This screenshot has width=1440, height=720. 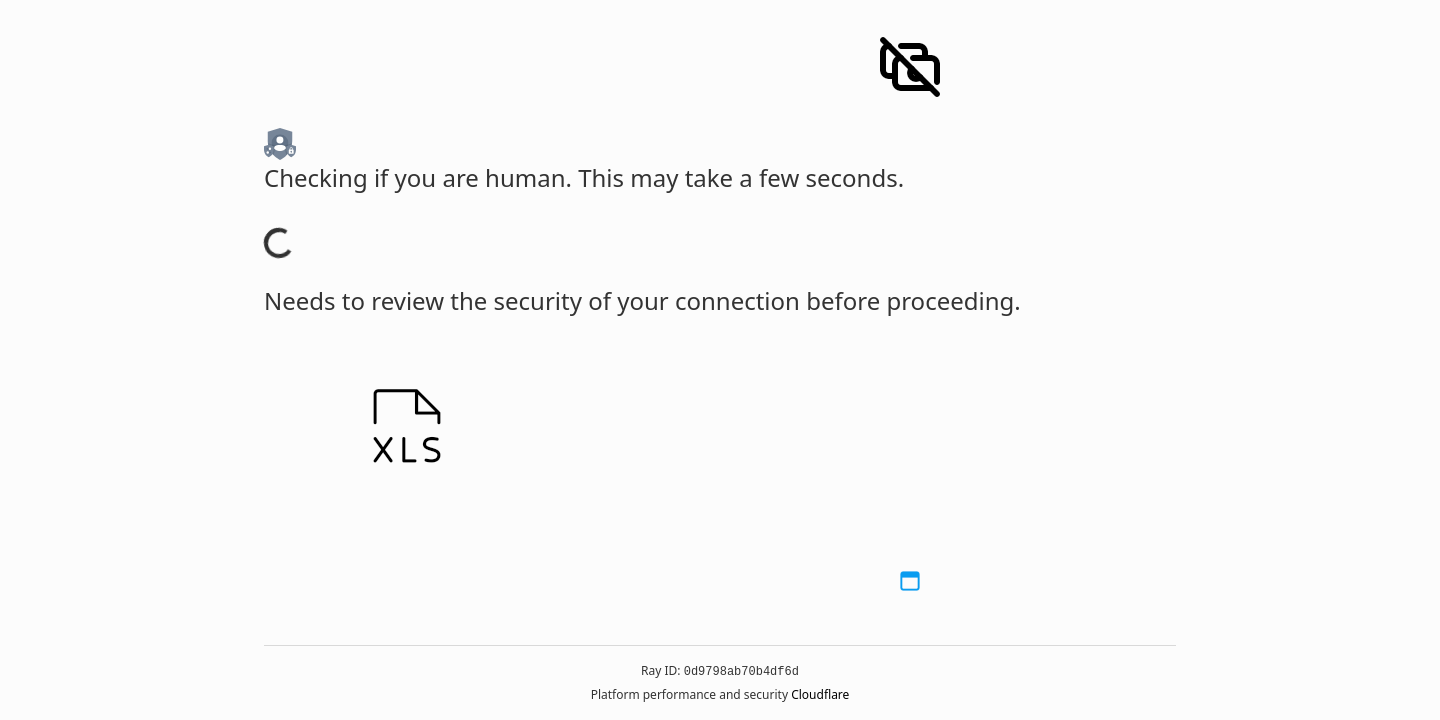 What do you see at coordinates (910, 581) in the screenshot?
I see `toggle the navigation bar visibility` at bounding box center [910, 581].